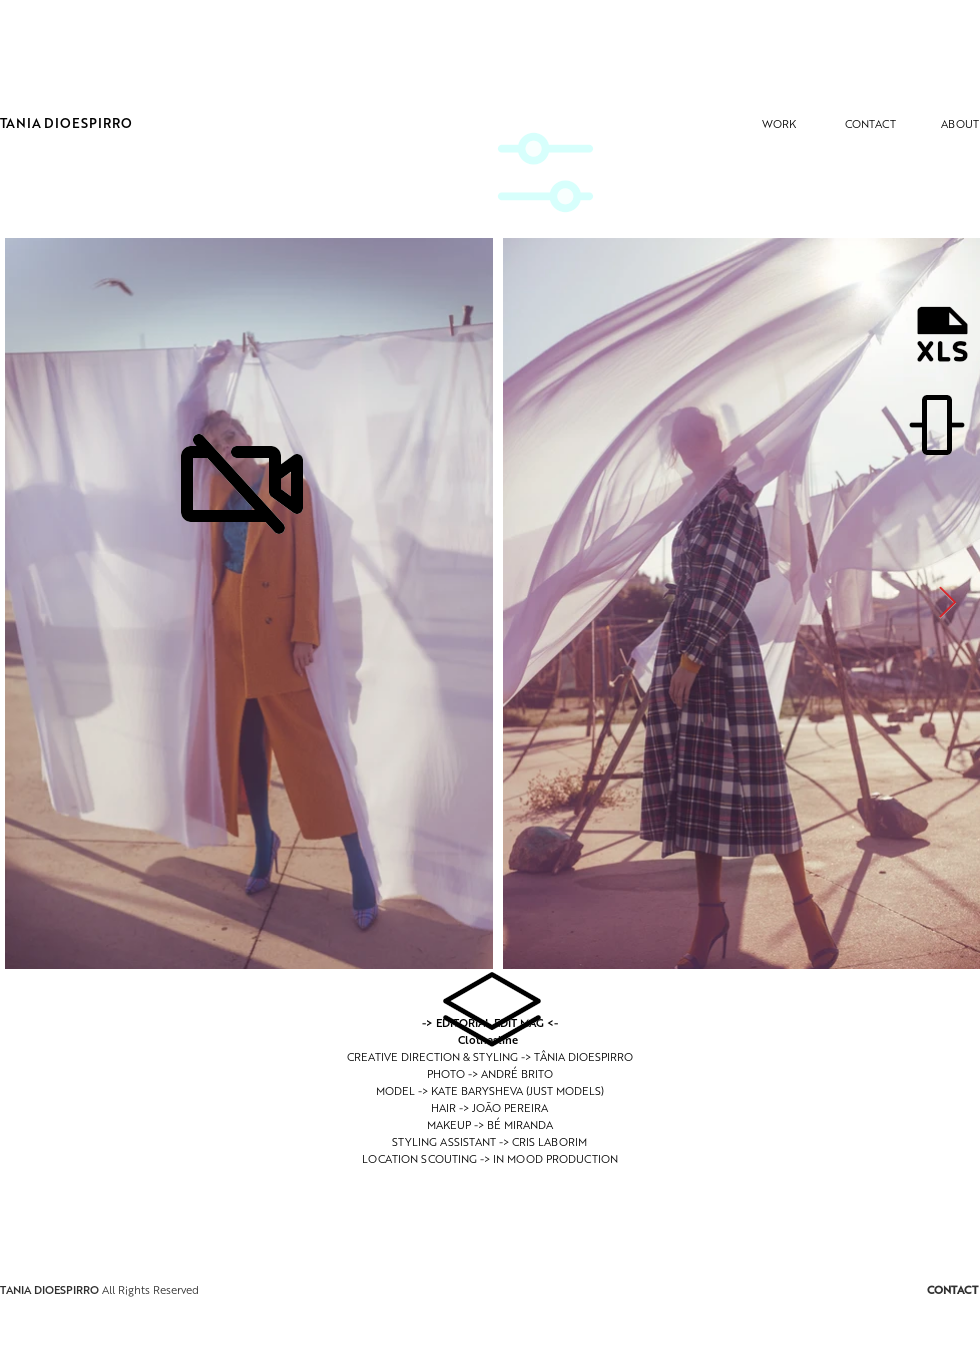 Image resolution: width=980 pixels, height=1369 pixels. What do you see at coordinates (937, 425) in the screenshot?
I see `align object to vertical center` at bounding box center [937, 425].